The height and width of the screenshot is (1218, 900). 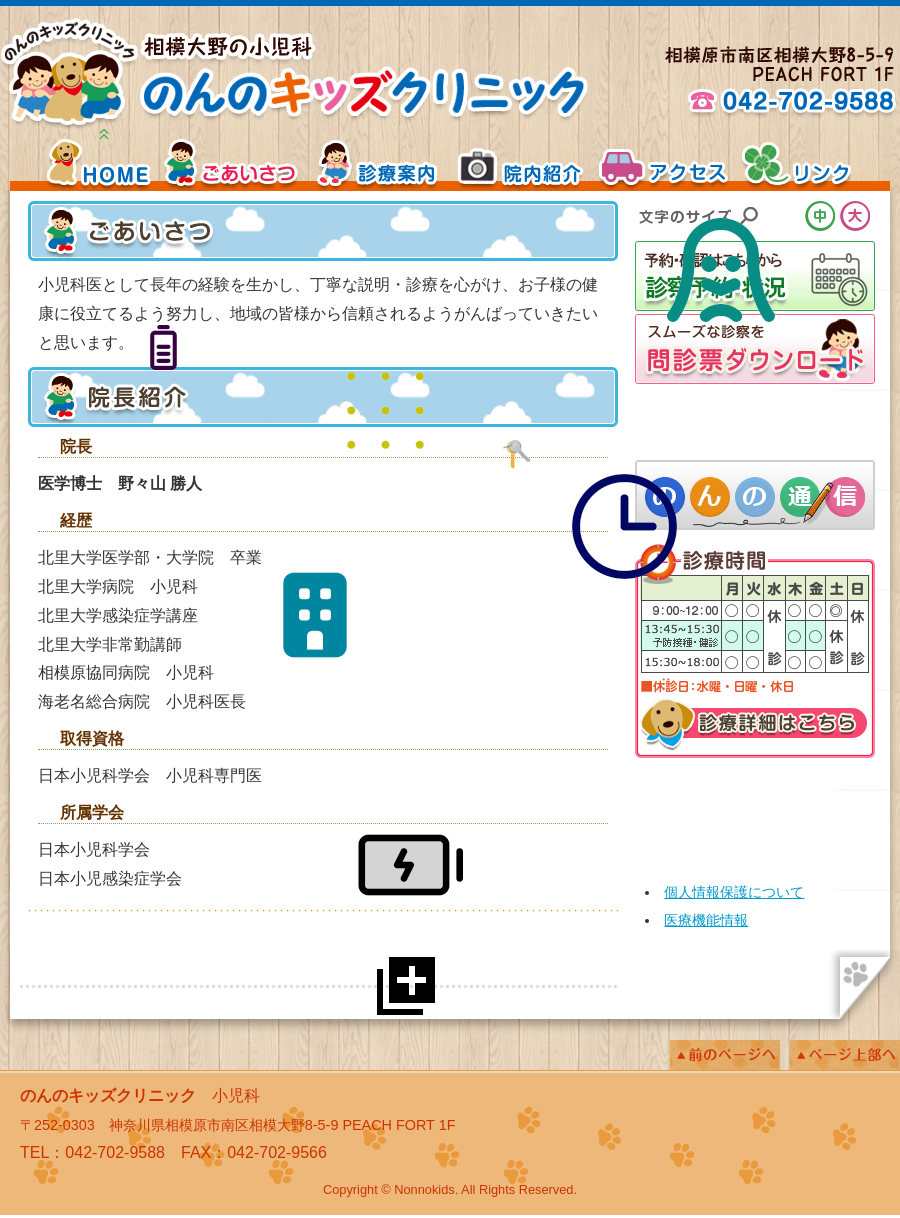 What do you see at coordinates (385, 410) in the screenshot?
I see `open app drawer or launcher menu` at bounding box center [385, 410].